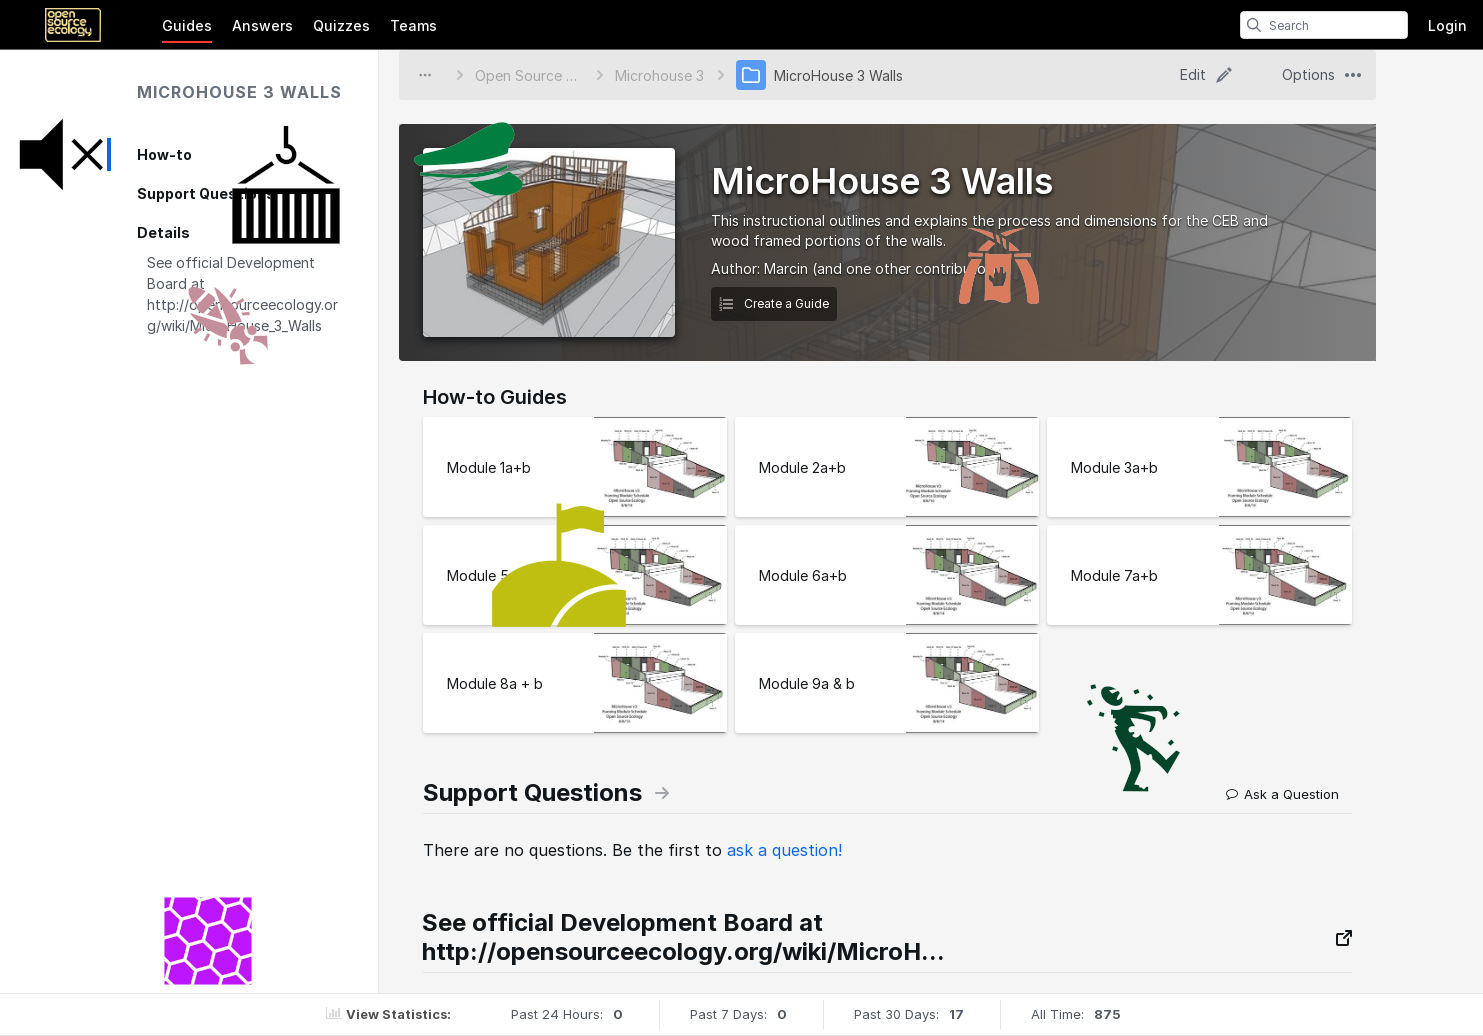  Describe the element at coordinates (58, 154) in the screenshot. I see `mute audio or sound` at that location.